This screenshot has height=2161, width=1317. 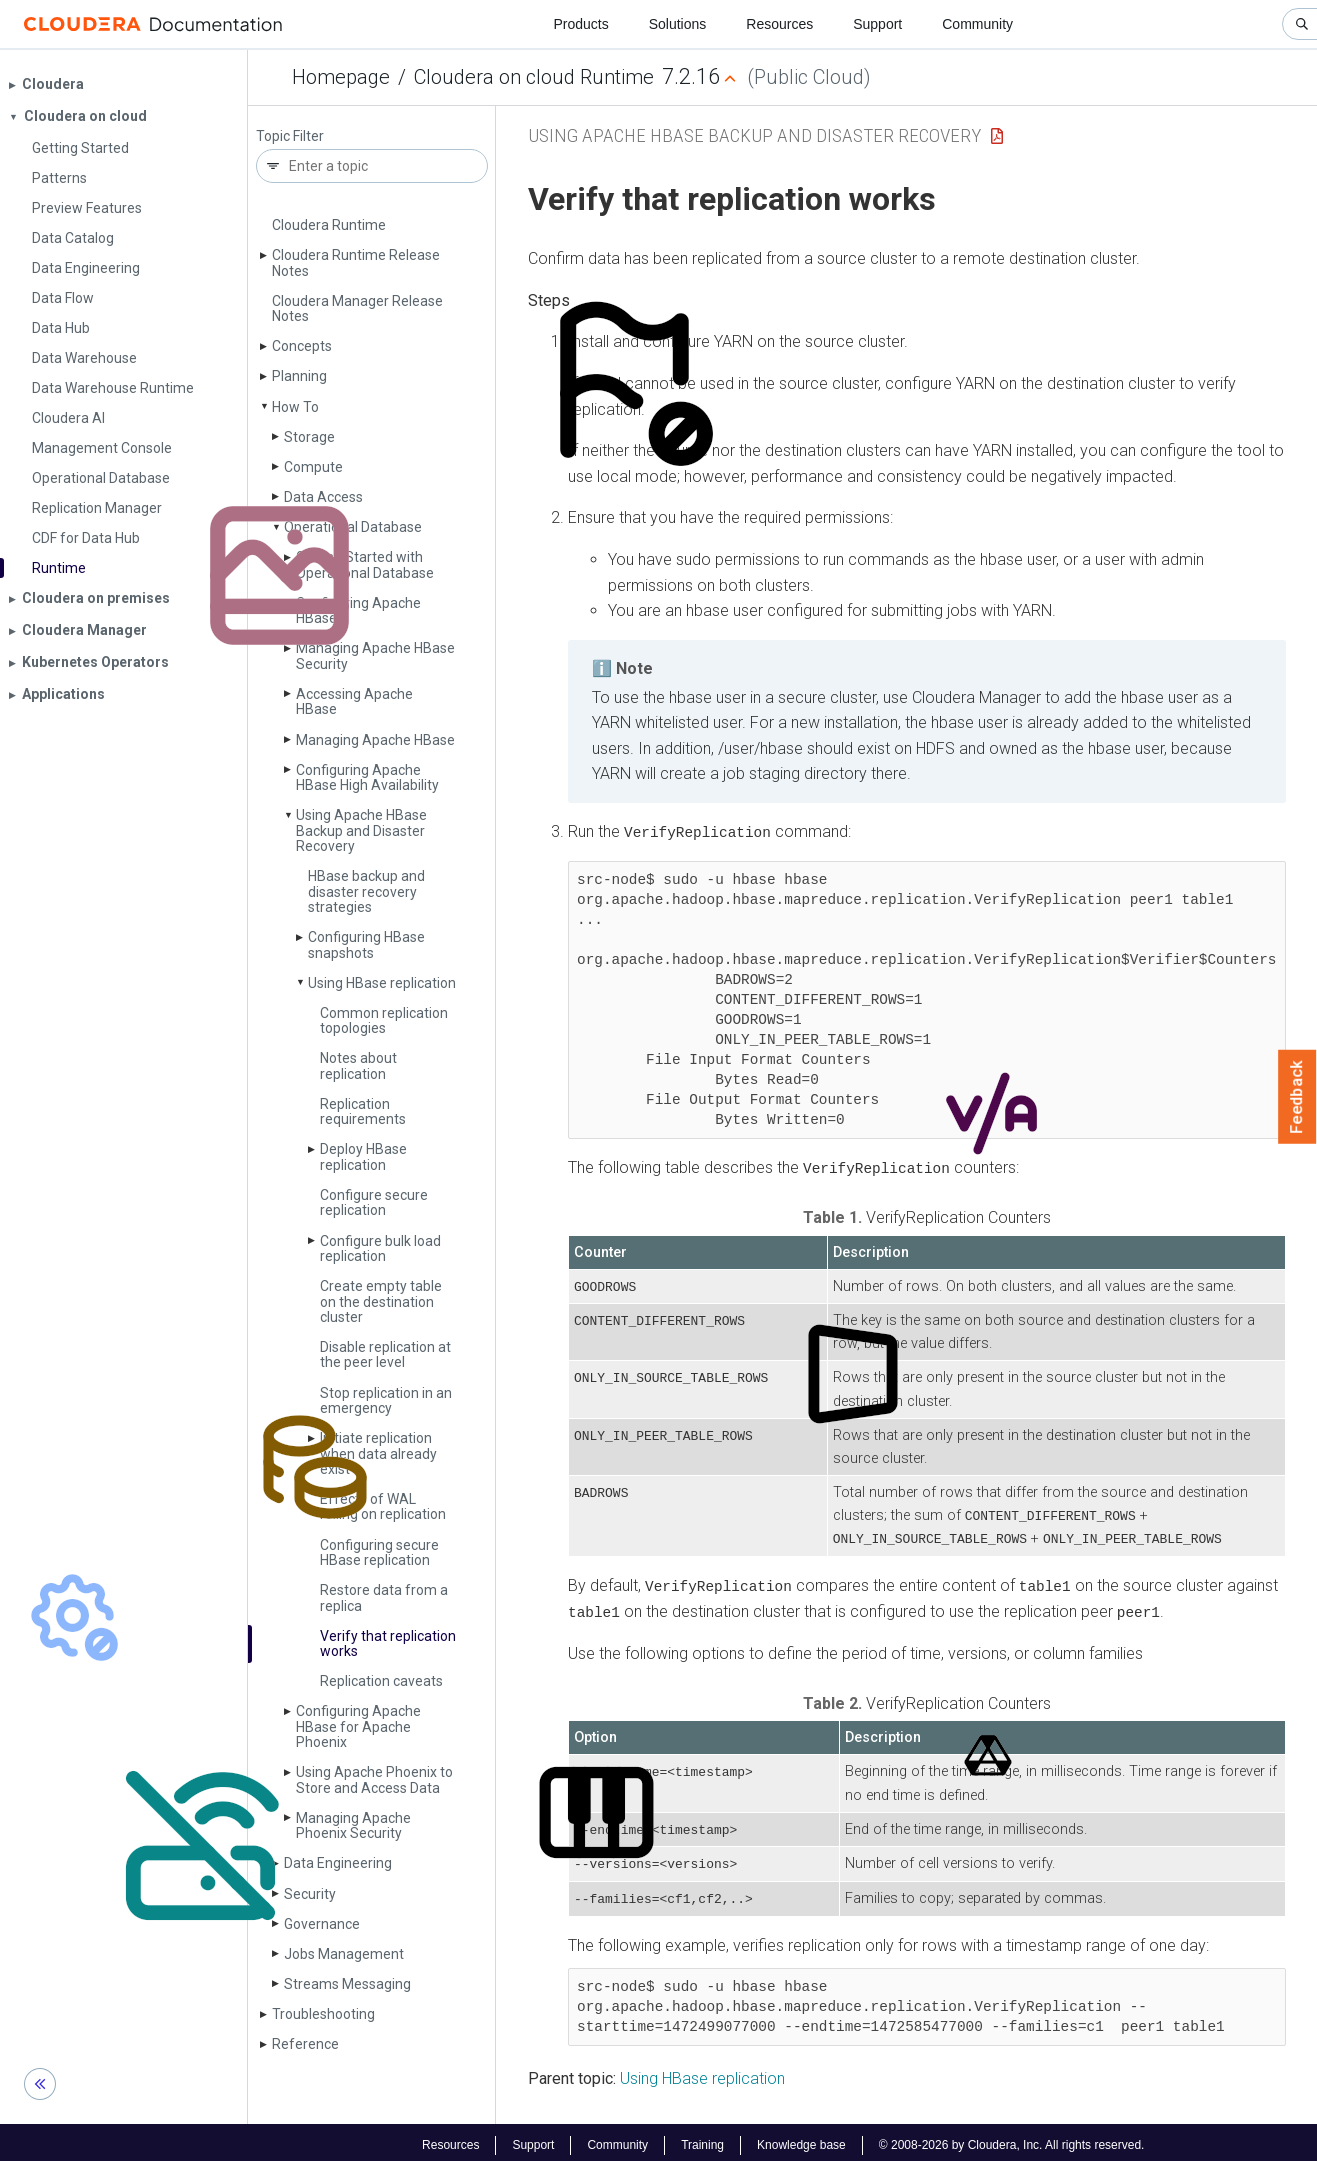 What do you see at coordinates (988, 1757) in the screenshot?
I see `open google drive` at bounding box center [988, 1757].